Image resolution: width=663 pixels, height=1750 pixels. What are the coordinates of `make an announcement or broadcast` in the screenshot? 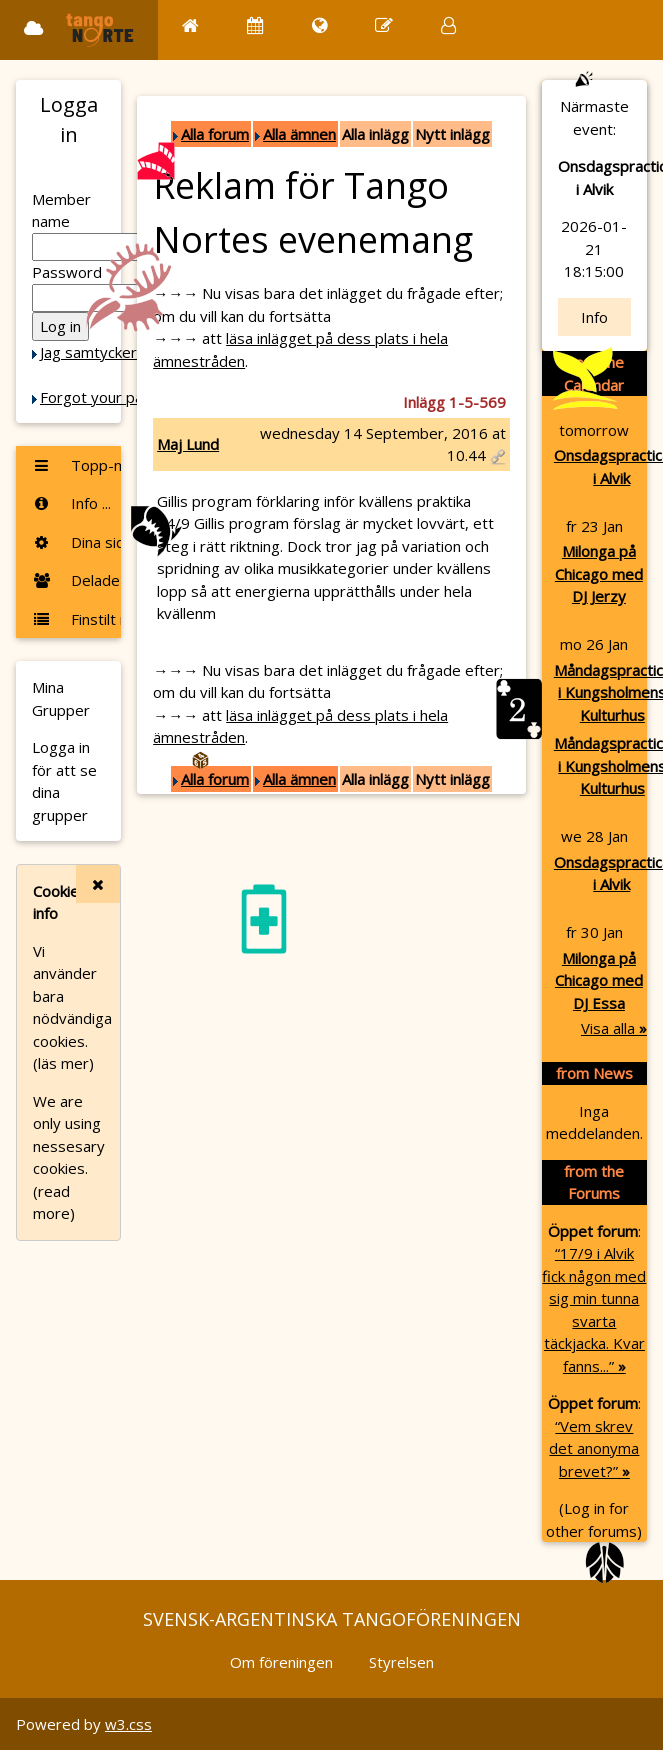 It's located at (584, 80).